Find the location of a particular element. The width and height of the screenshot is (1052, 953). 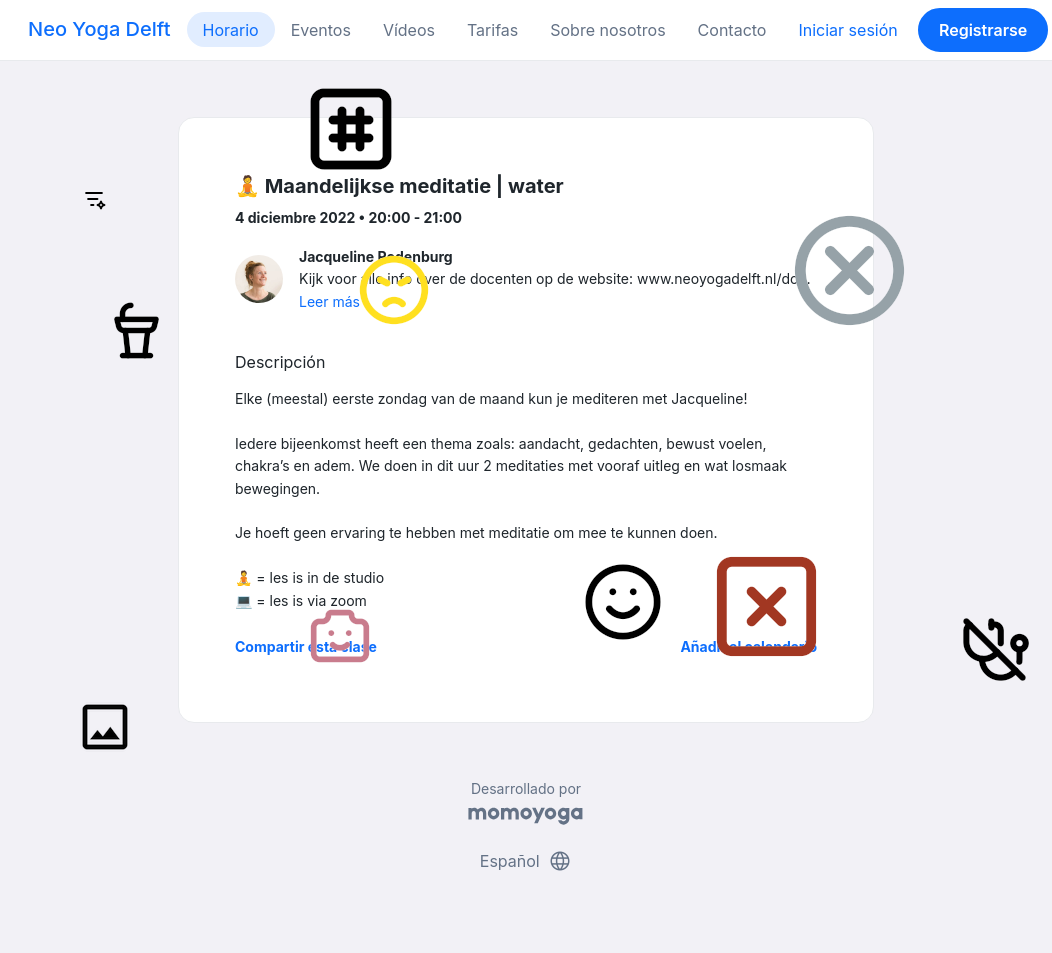

select angry reaction or emoji is located at coordinates (394, 290).